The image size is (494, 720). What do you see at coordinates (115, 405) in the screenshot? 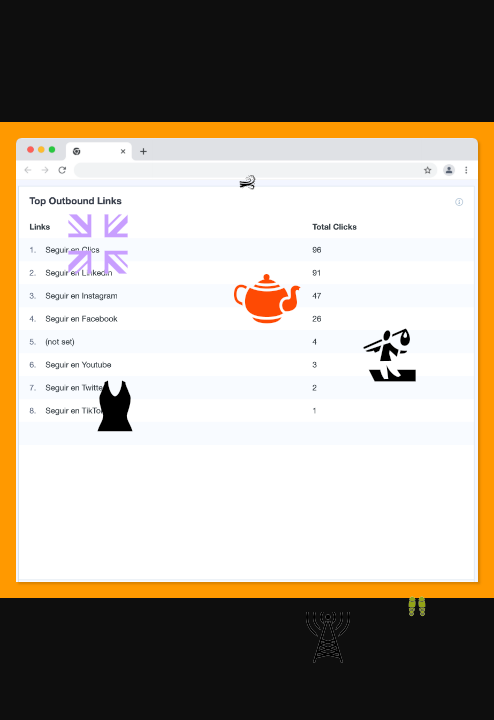
I see `browse sleeveless tops in clothing catalog` at bounding box center [115, 405].